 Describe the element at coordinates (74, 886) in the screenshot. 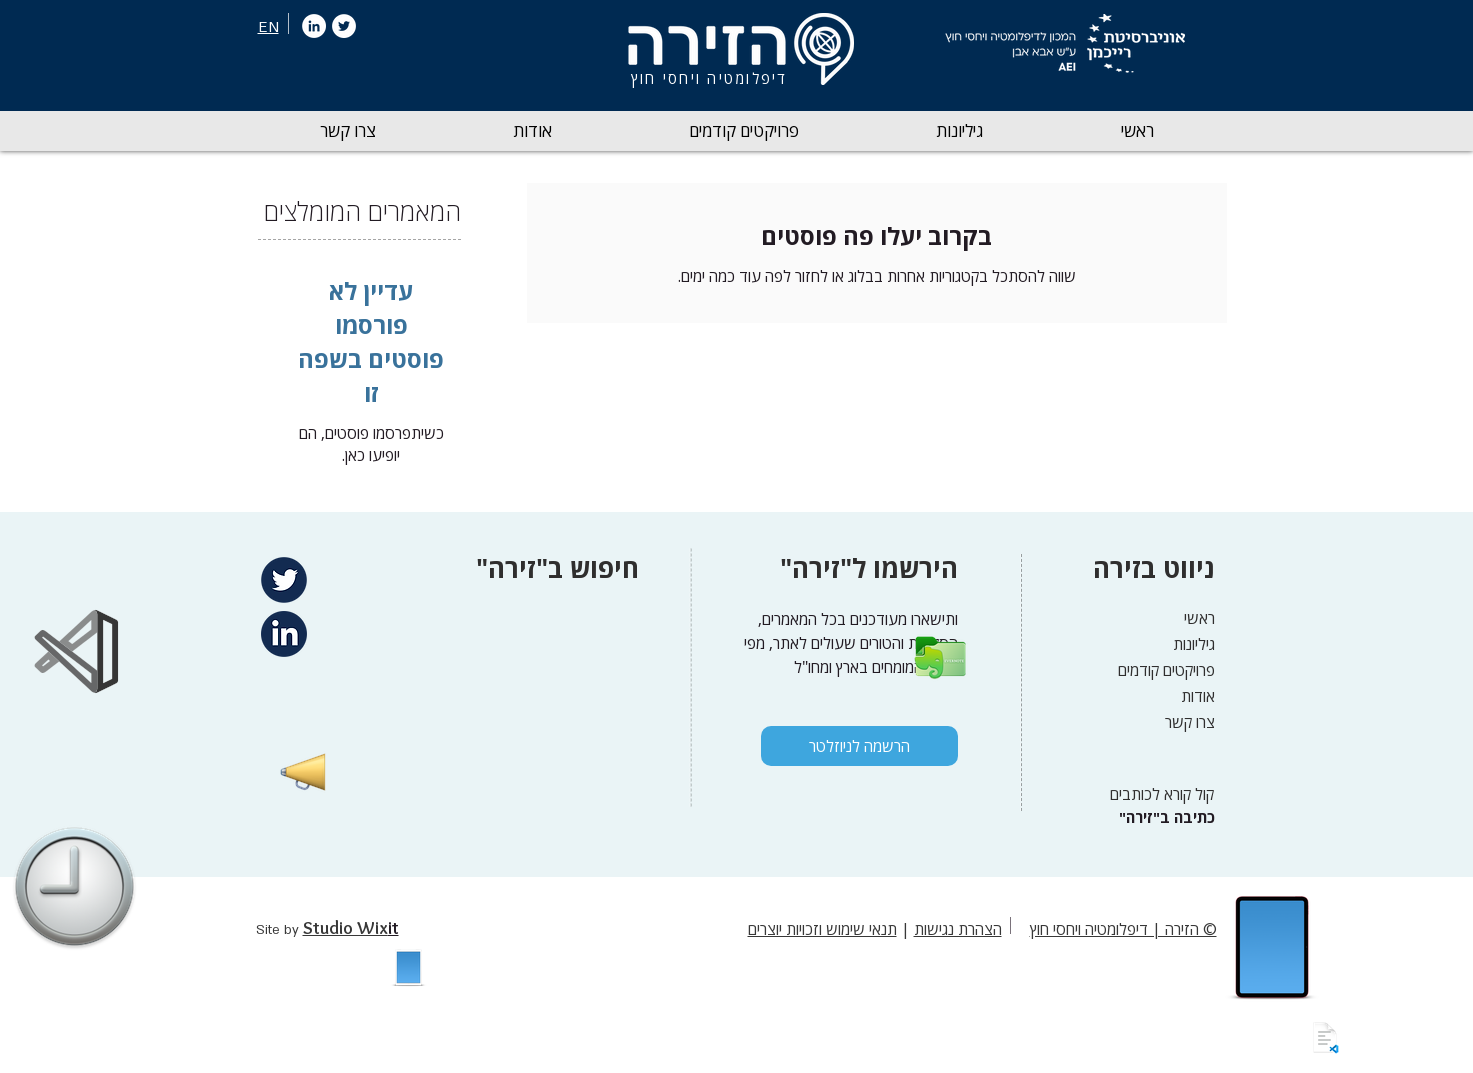

I see `view recently accessed files` at that location.